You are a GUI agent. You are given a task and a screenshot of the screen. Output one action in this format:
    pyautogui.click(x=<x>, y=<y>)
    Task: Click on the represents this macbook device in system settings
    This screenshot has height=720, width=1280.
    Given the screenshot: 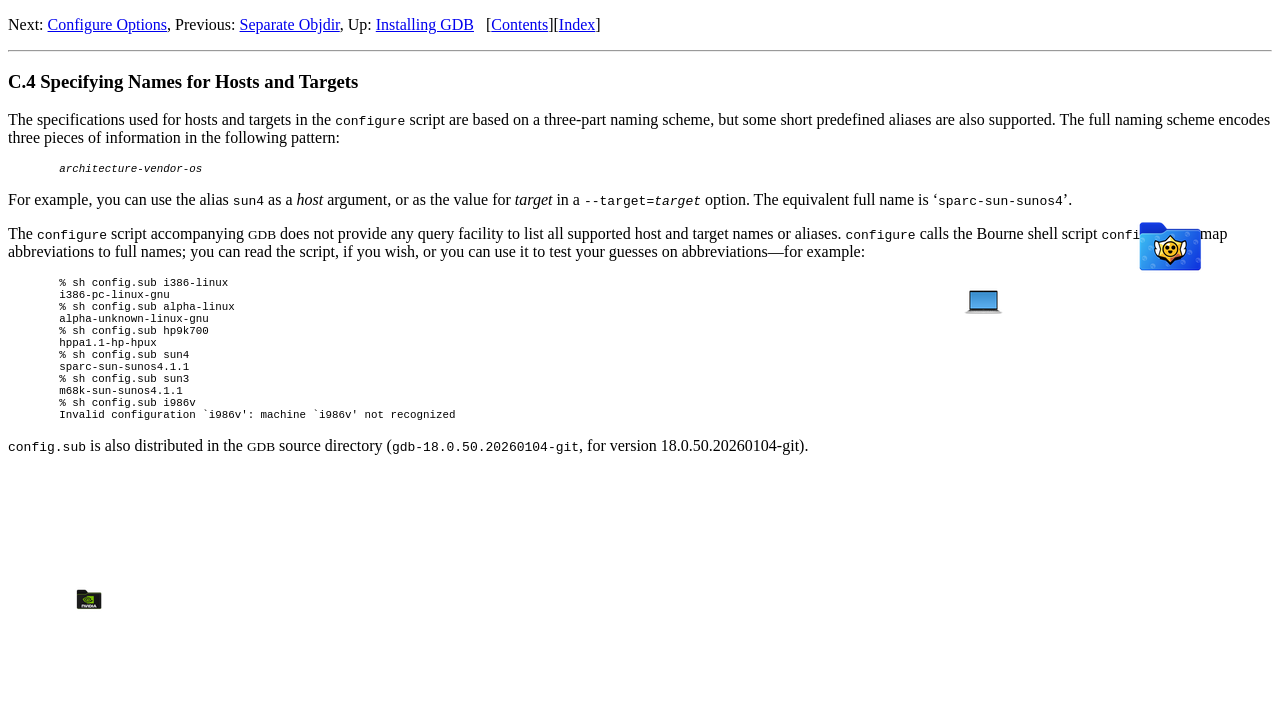 What is the action you would take?
    pyautogui.click(x=983, y=298)
    